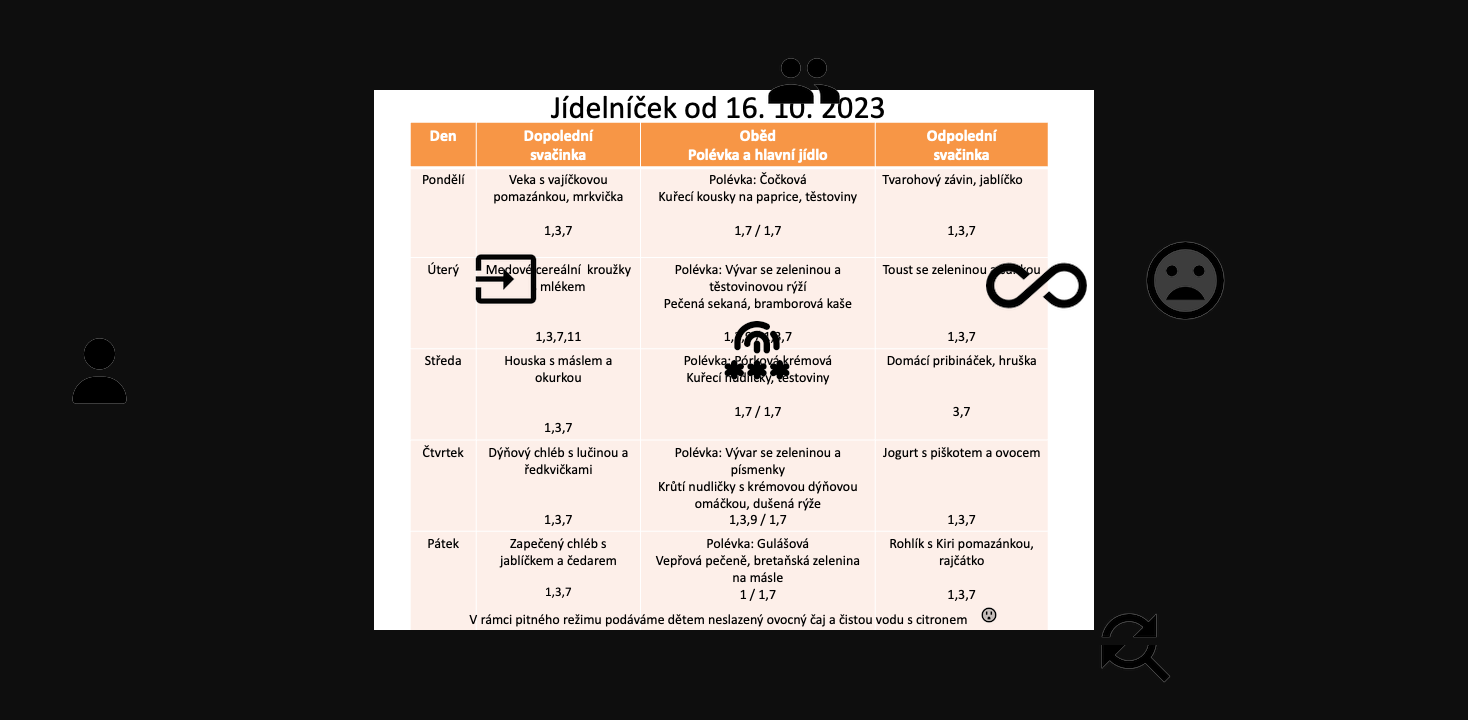 This screenshot has width=1468, height=720. I want to click on enable fingerprint authentication, so click(757, 347).